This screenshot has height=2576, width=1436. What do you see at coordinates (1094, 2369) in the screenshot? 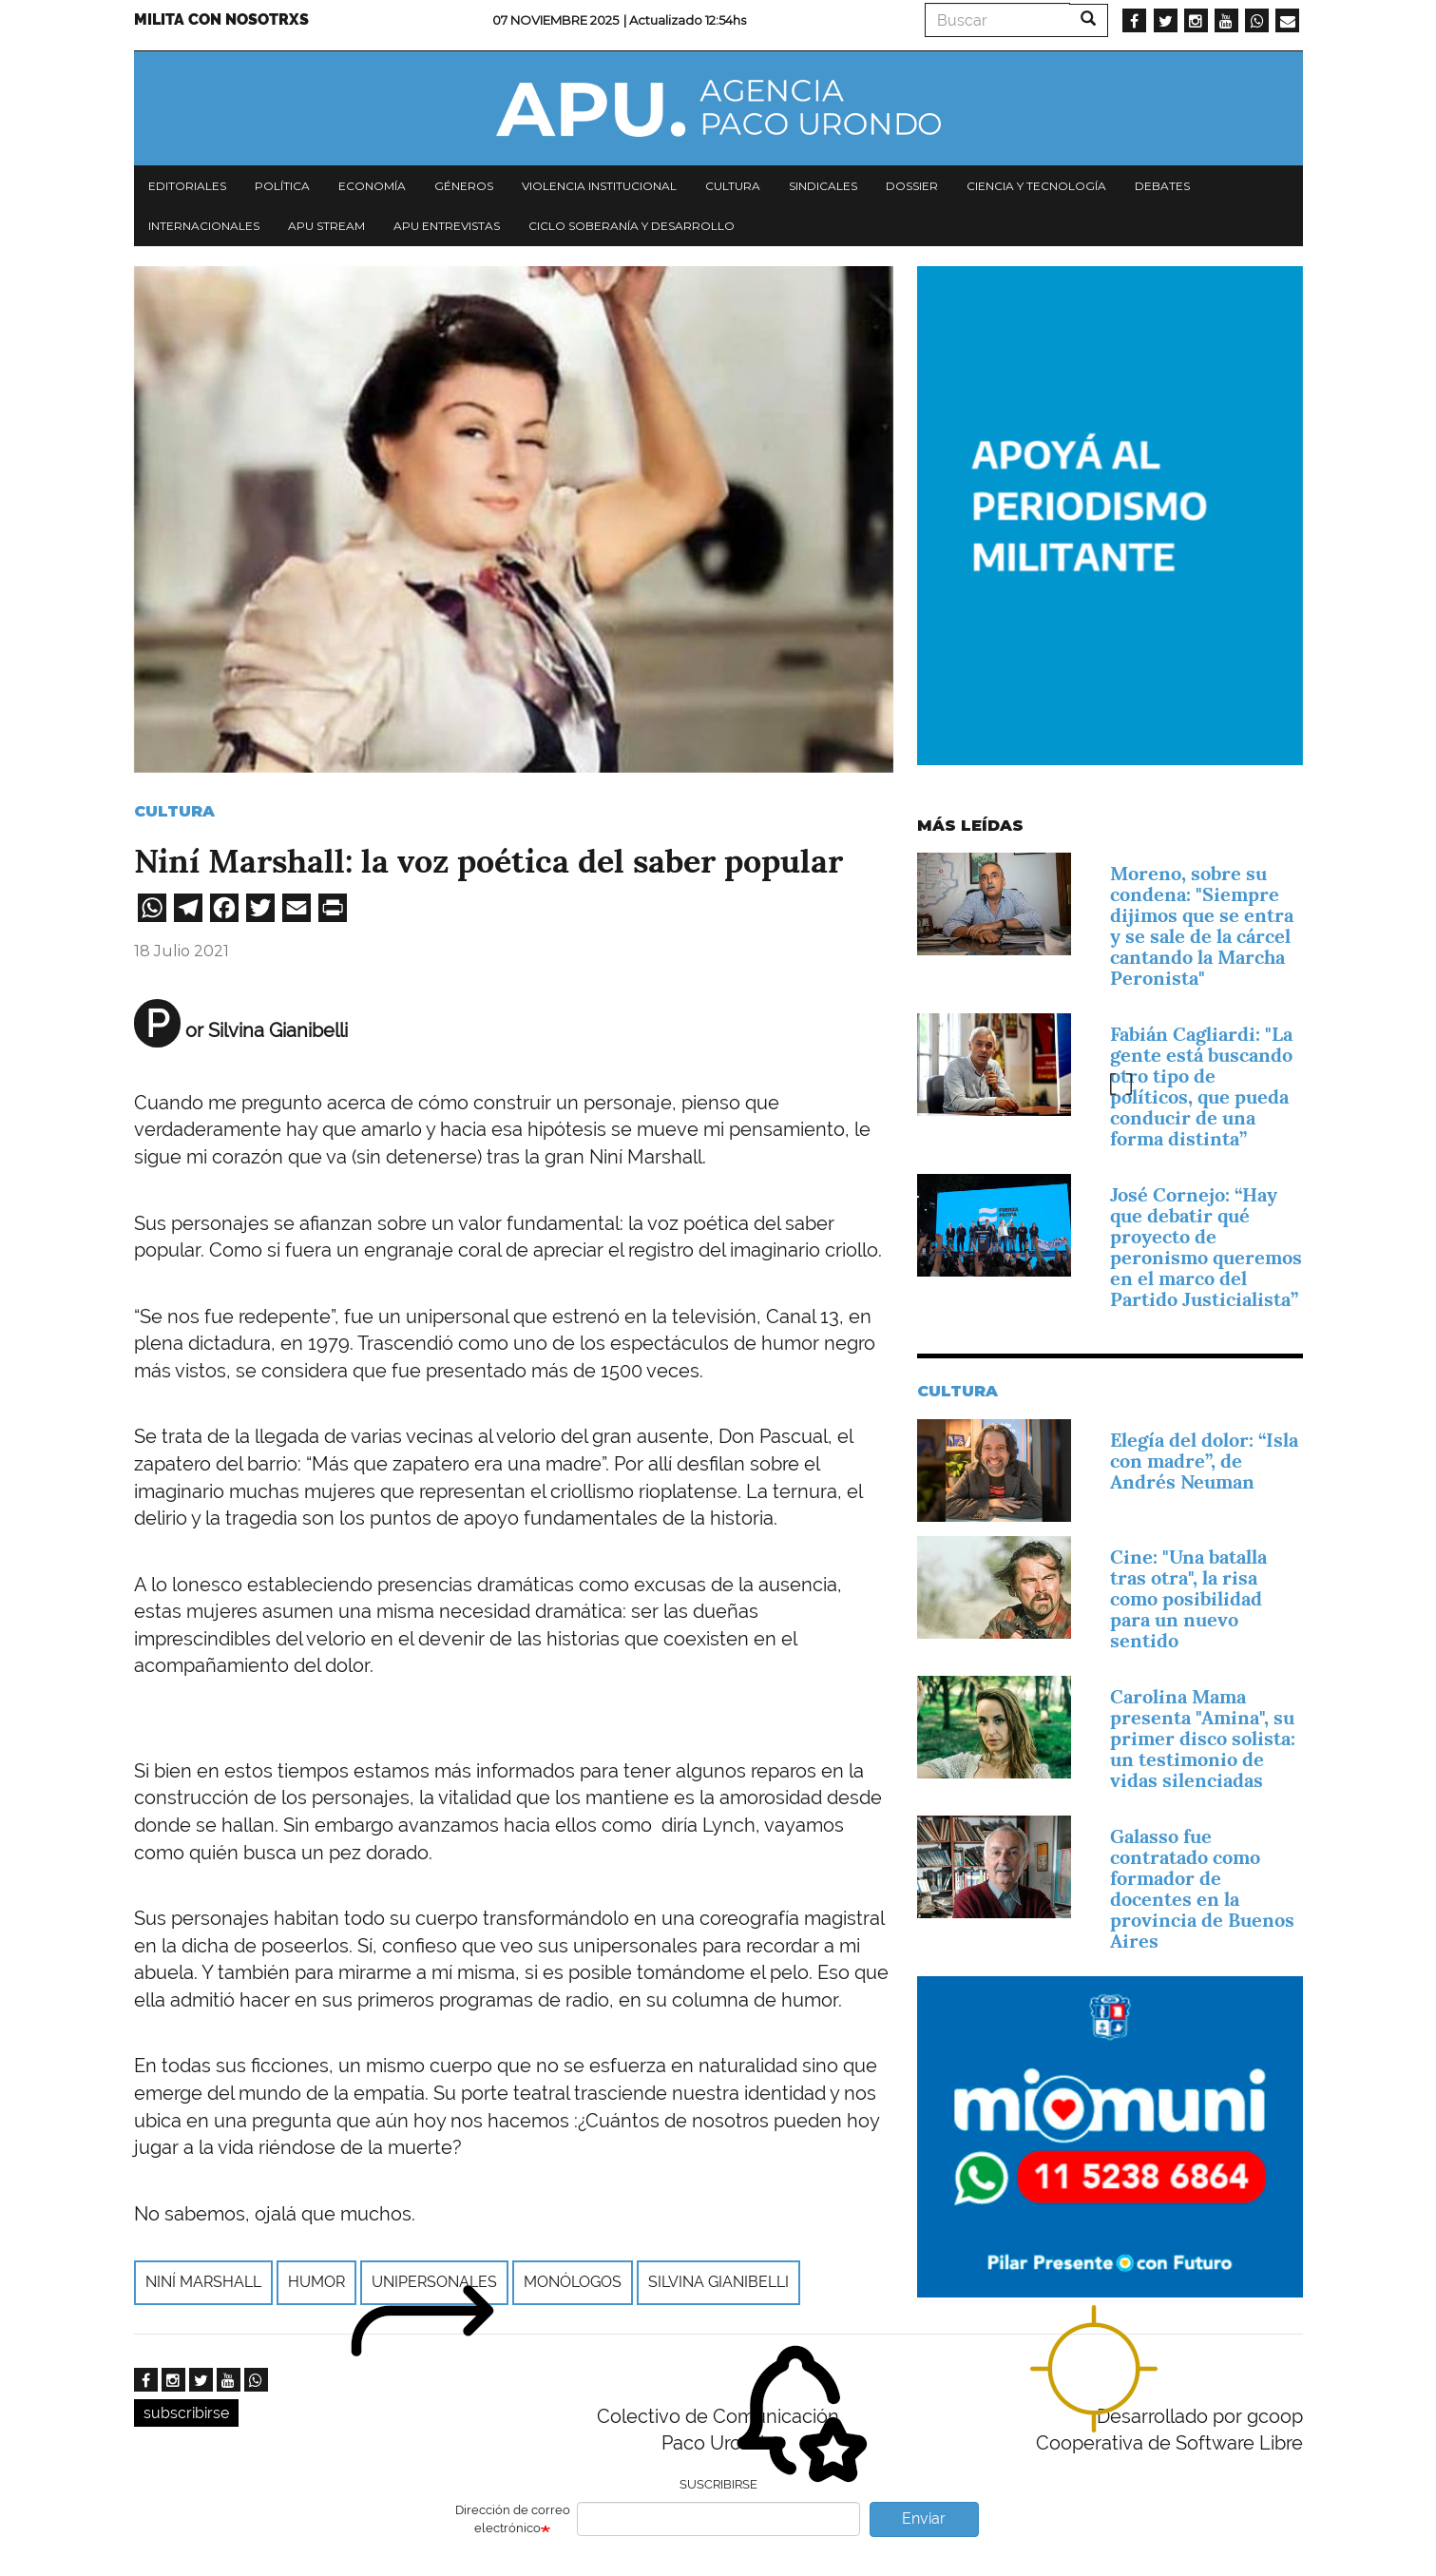
I see `access current location` at bounding box center [1094, 2369].